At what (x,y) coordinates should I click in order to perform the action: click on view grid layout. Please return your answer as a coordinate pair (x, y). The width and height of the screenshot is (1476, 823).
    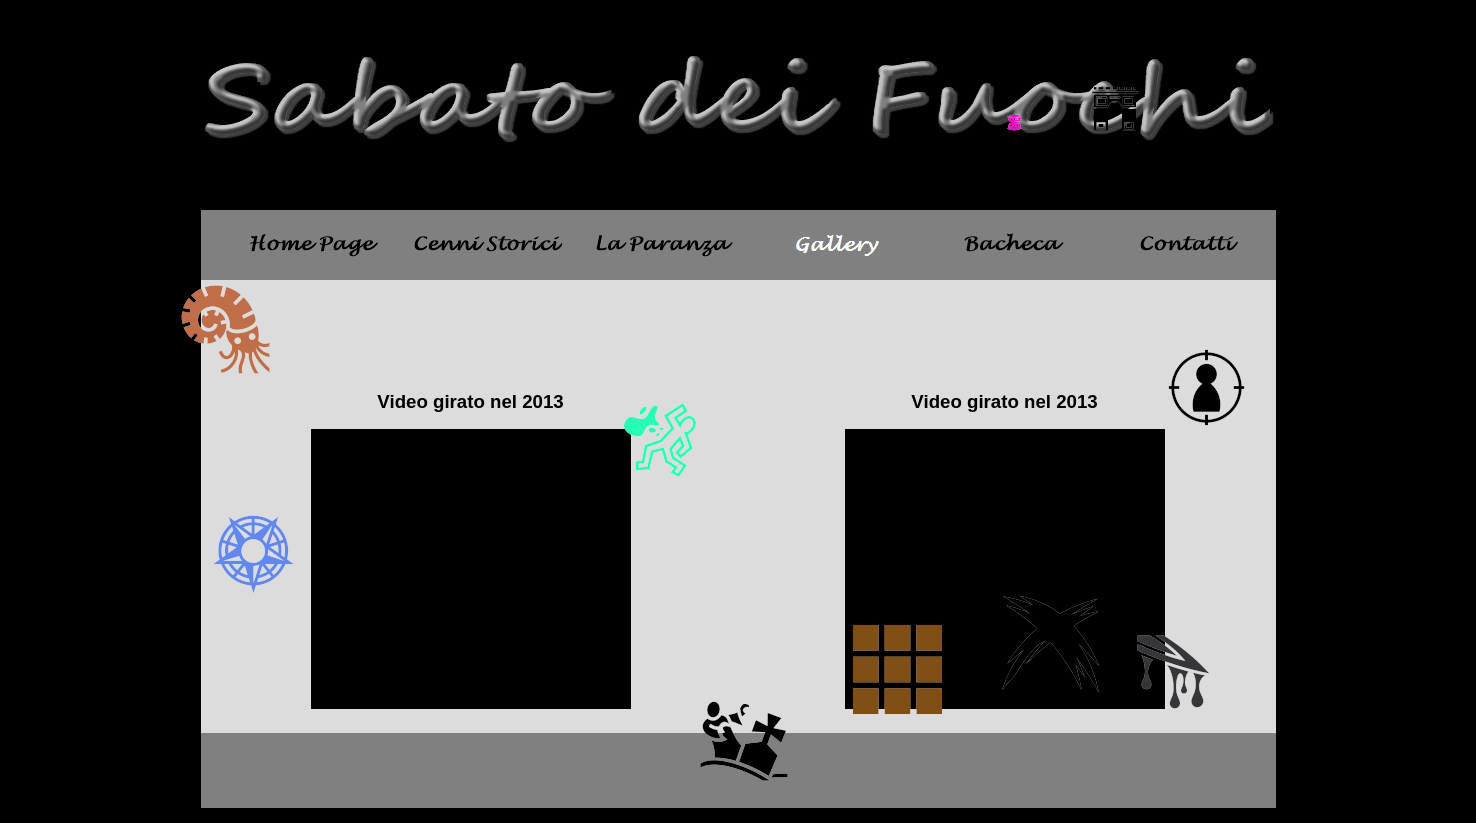
    Looking at the image, I should click on (897, 669).